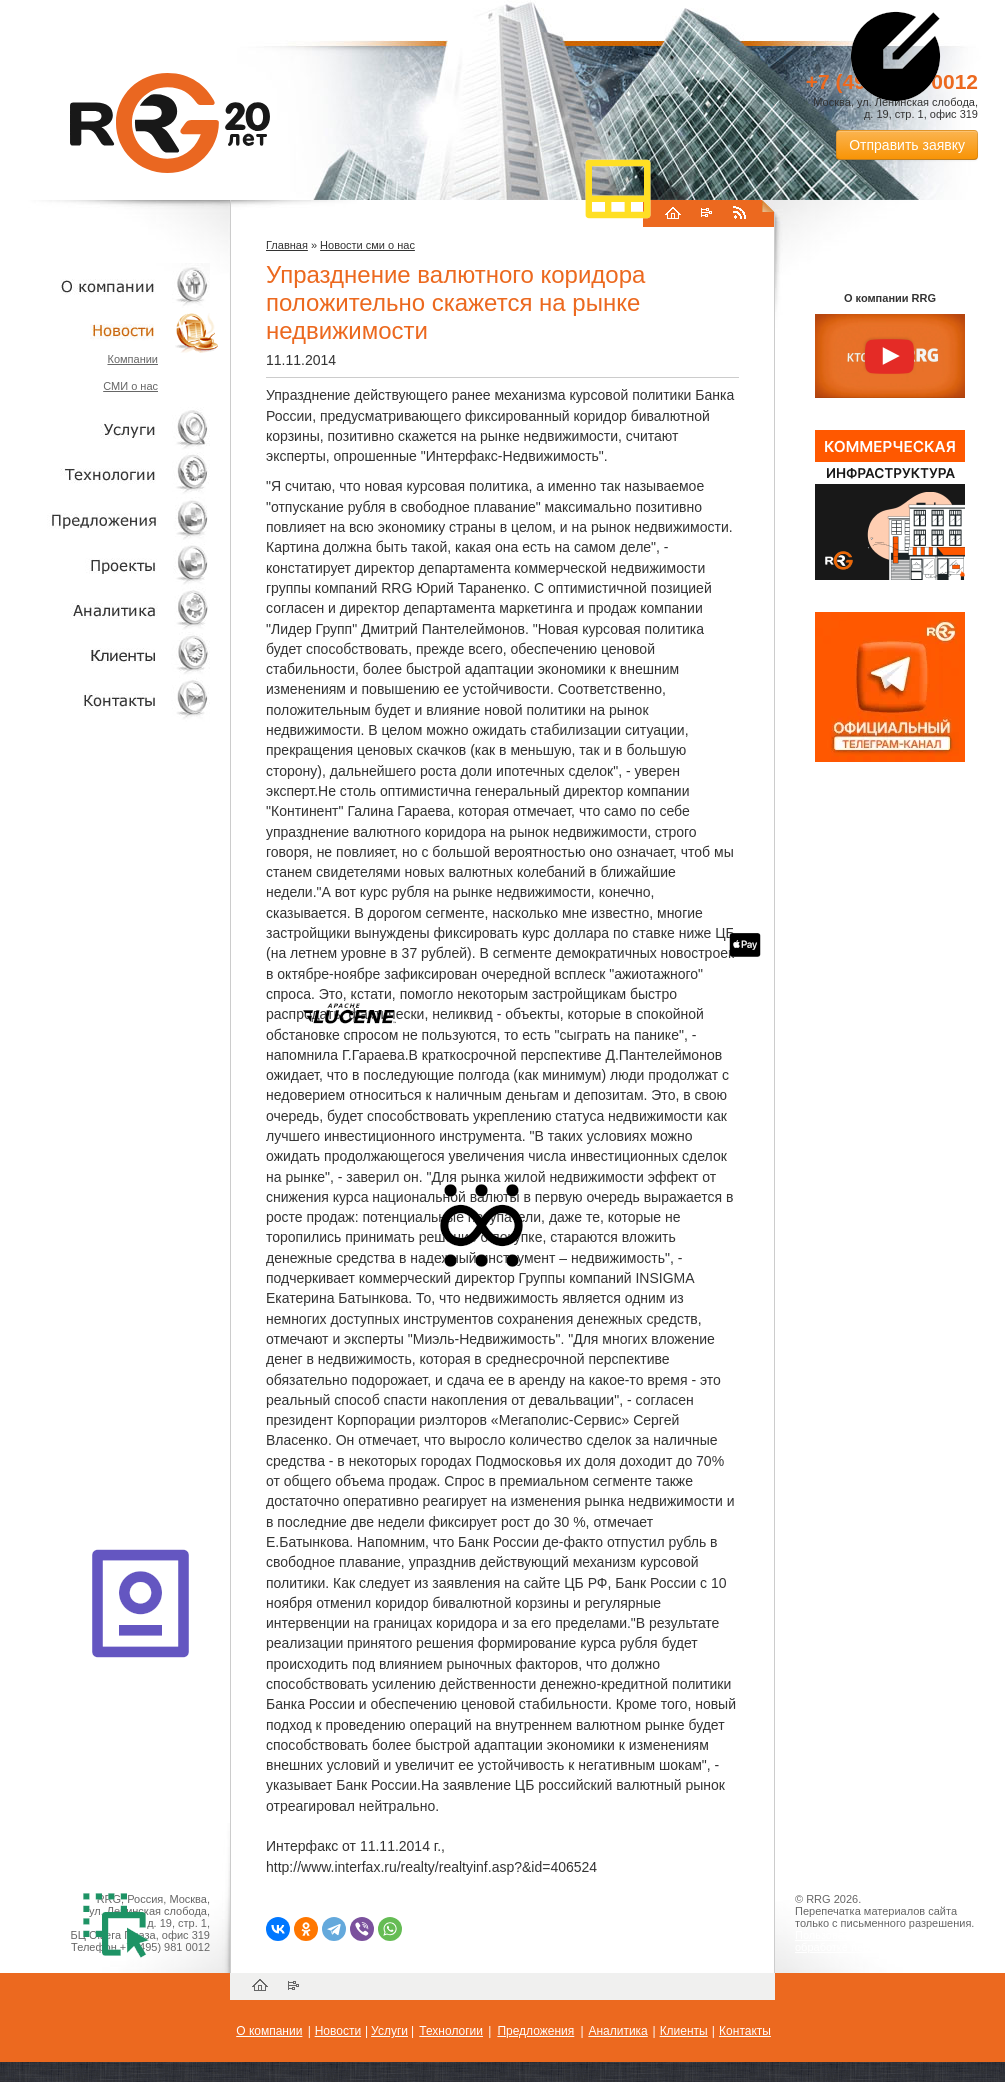 This screenshot has width=1005, height=2082. What do you see at coordinates (481, 1225) in the screenshot?
I see `indicates hazy weather conditions` at bounding box center [481, 1225].